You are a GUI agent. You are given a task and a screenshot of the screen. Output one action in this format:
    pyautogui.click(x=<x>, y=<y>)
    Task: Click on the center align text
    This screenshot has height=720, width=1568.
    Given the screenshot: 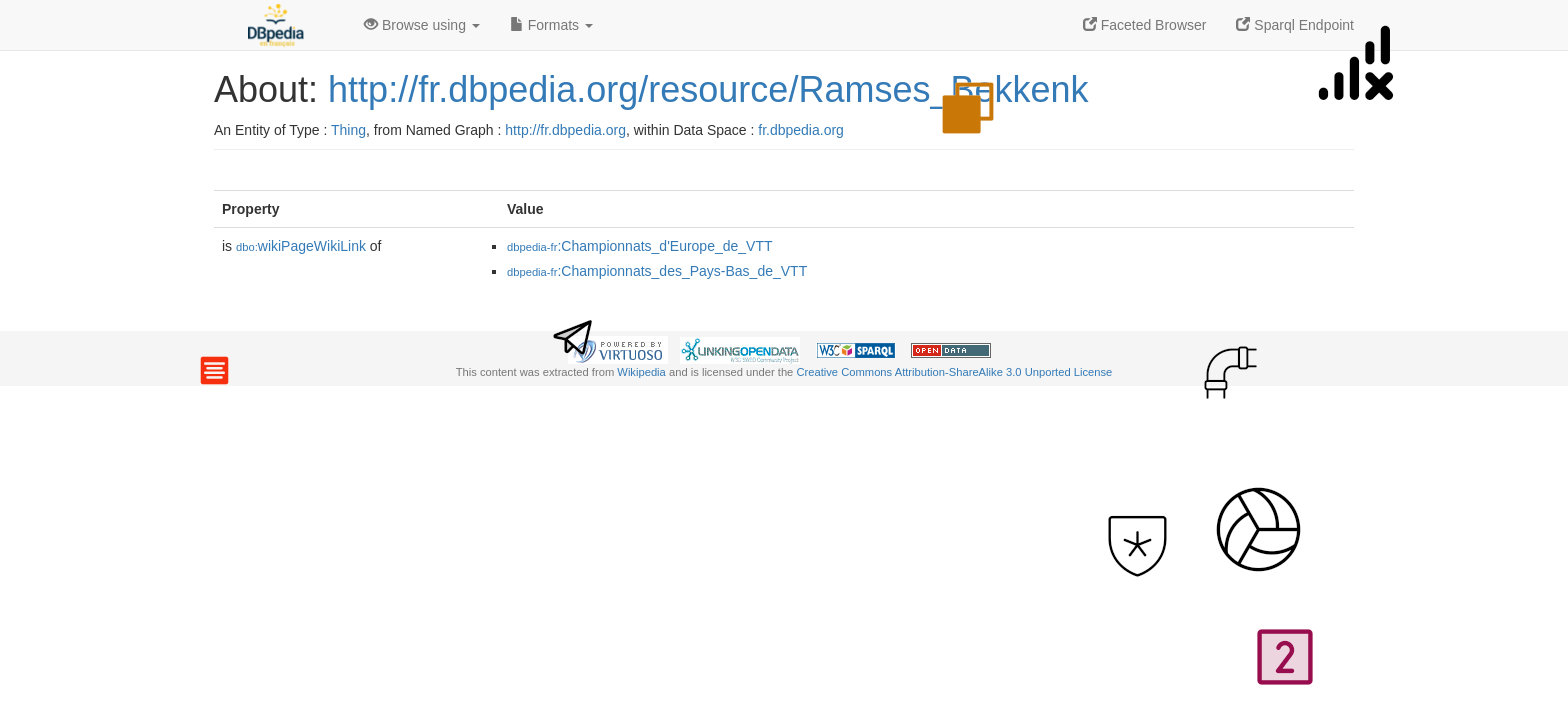 What is the action you would take?
    pyautogui.click(x=214, y=370)
    